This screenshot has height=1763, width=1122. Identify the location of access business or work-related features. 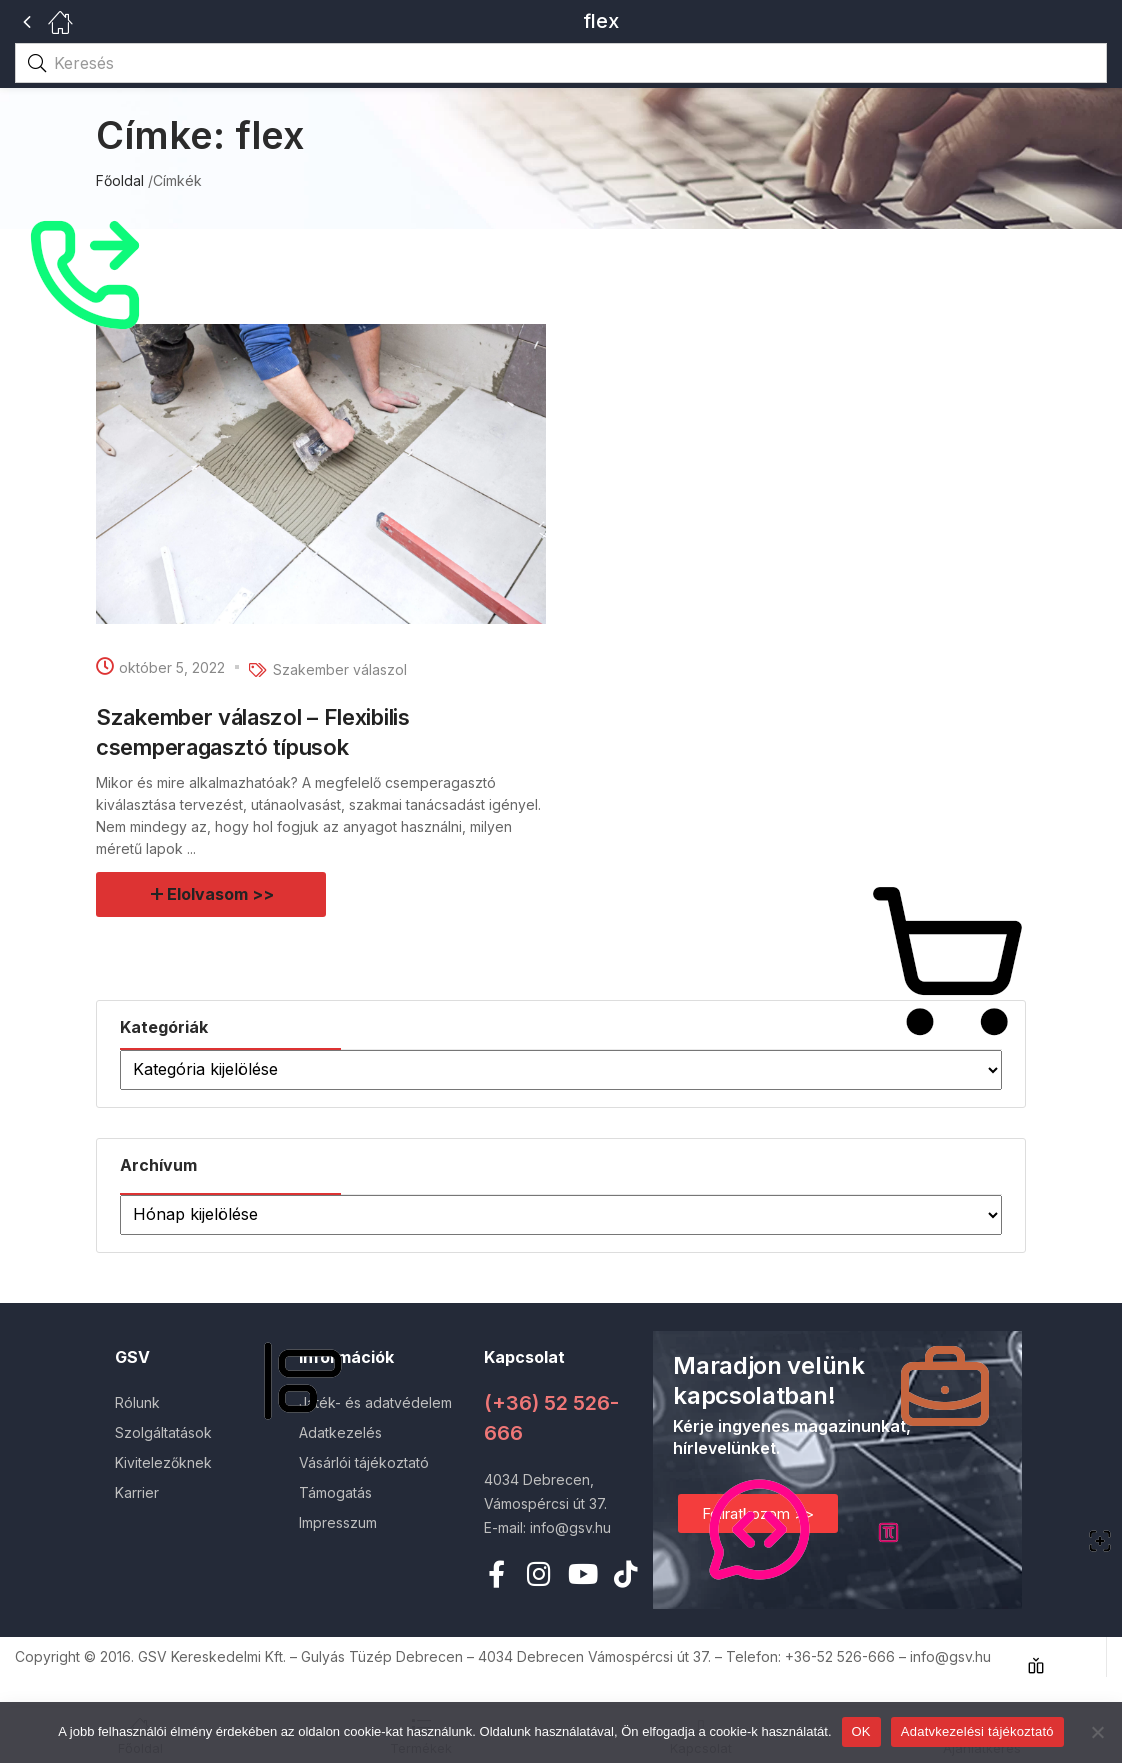
(945, 1390).